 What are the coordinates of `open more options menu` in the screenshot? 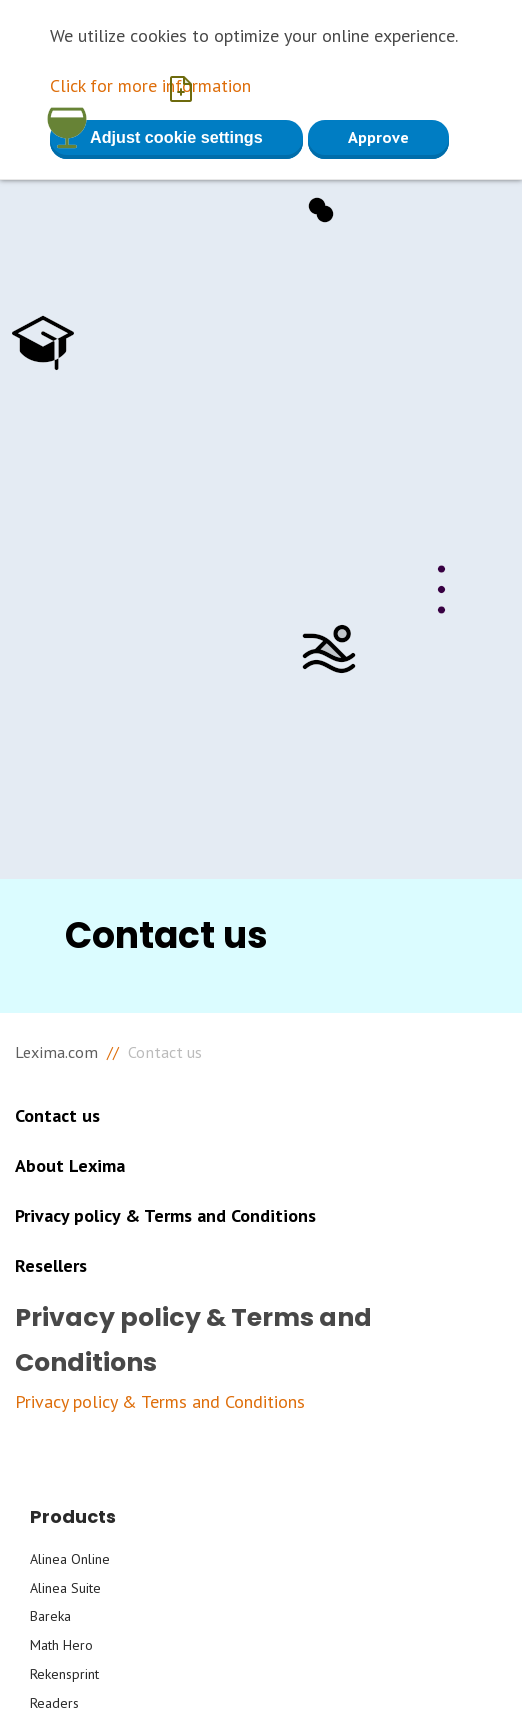 It's located at (441, 589).